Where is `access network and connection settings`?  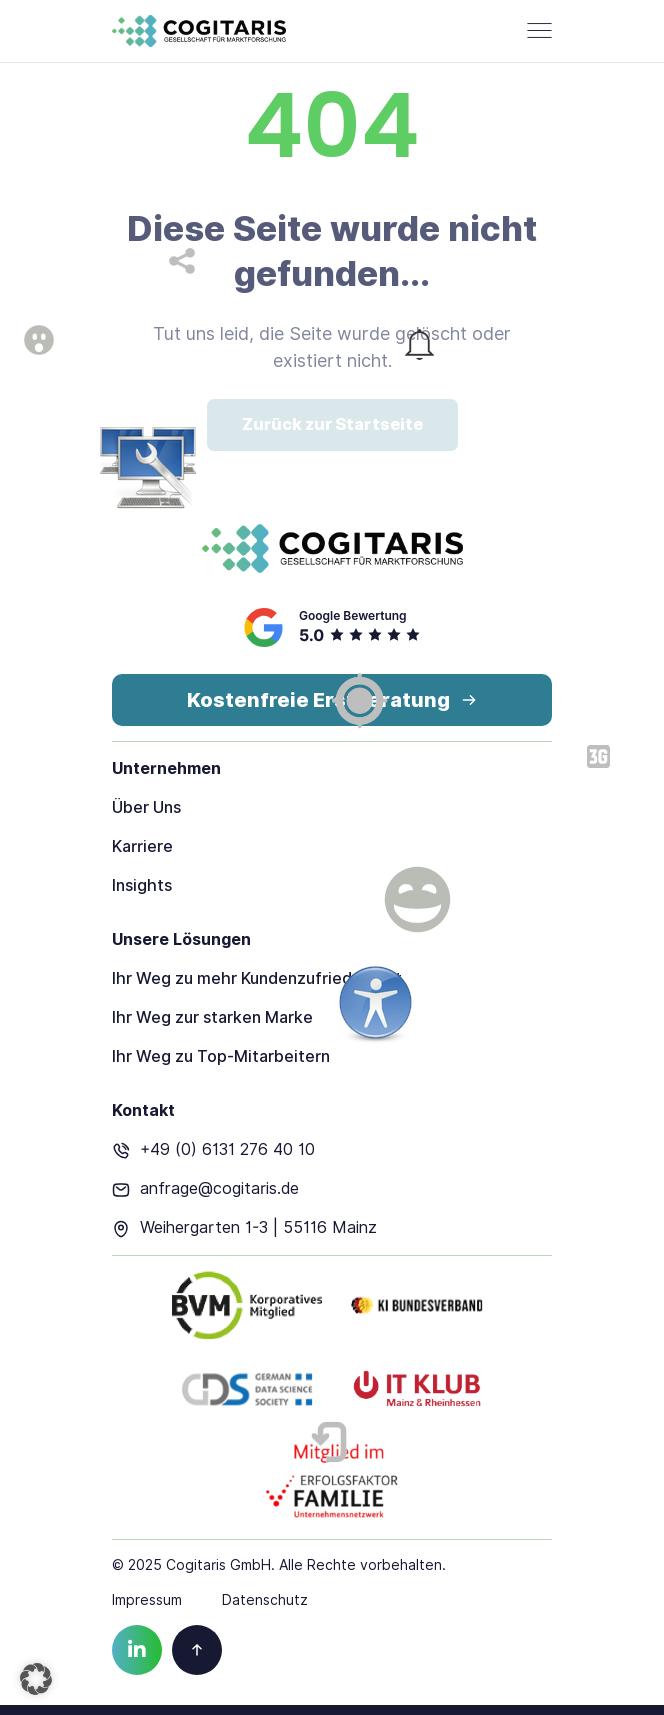 access network and connection settings is located at coordinates (148, 467).